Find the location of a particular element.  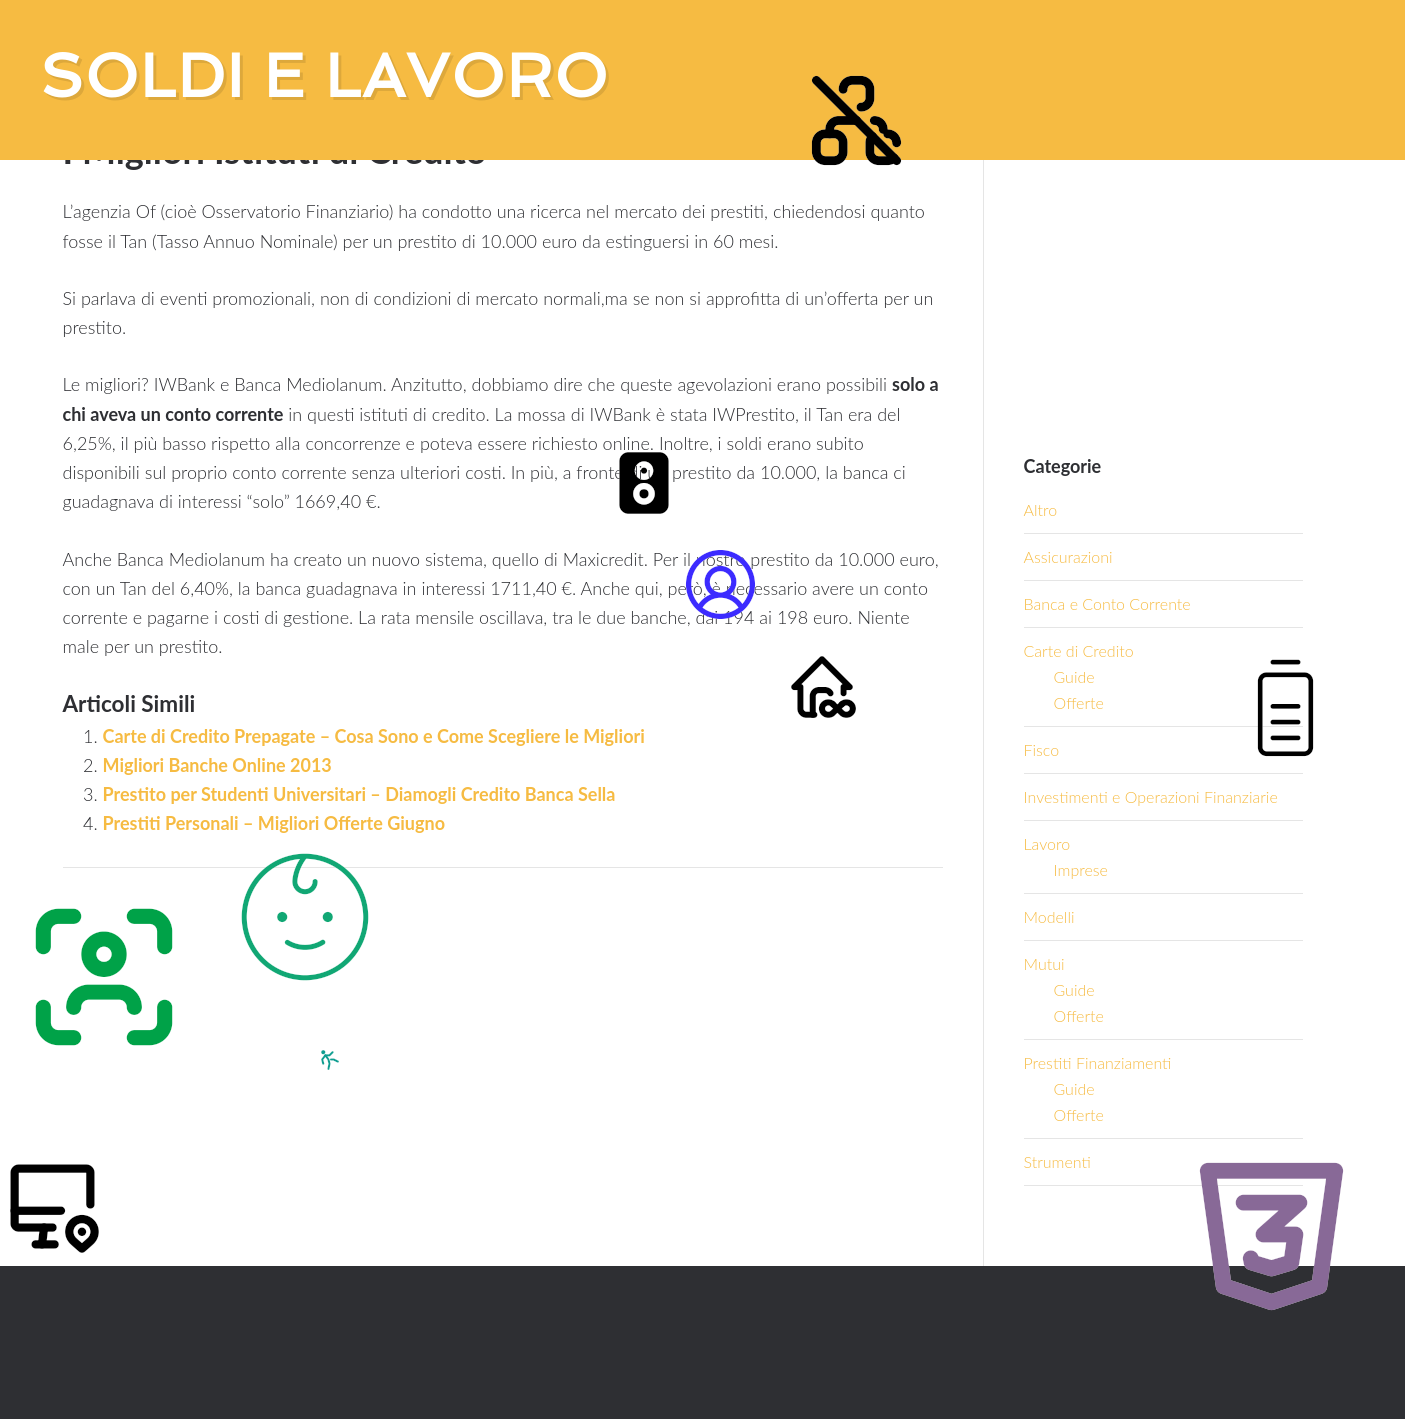

view device location on map is located at coordinates (52, 1206).